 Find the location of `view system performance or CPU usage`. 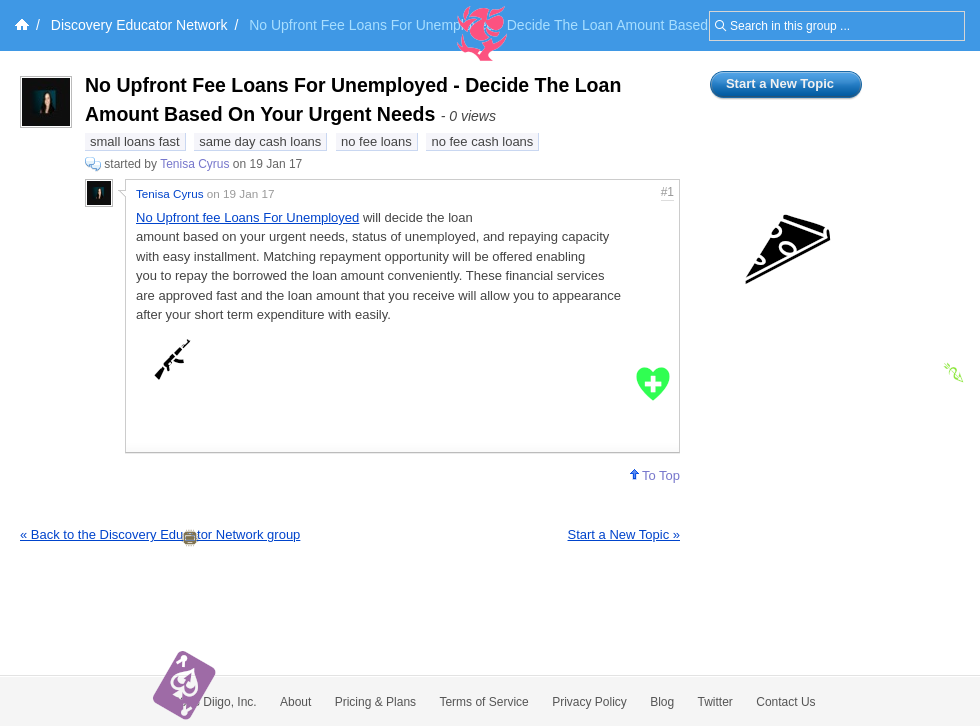

view system performance or CPU usage is located at coordinates (190, 538).